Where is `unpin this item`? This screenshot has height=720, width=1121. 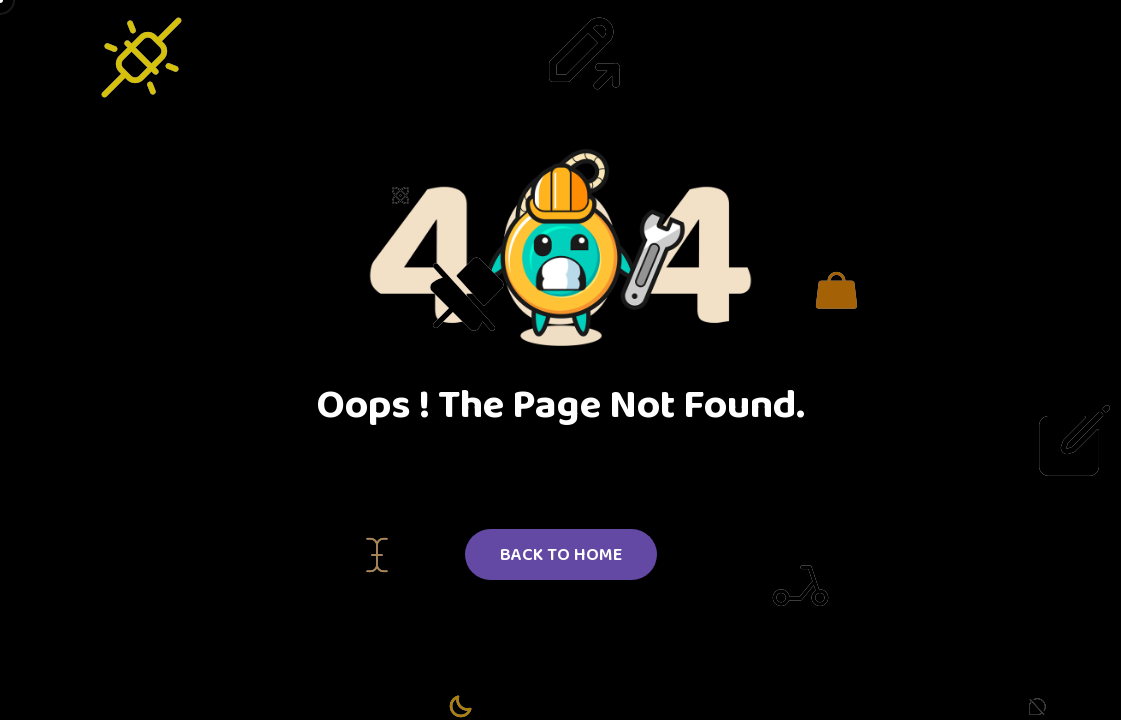 unpin this item is located at coordinates (464, 297).